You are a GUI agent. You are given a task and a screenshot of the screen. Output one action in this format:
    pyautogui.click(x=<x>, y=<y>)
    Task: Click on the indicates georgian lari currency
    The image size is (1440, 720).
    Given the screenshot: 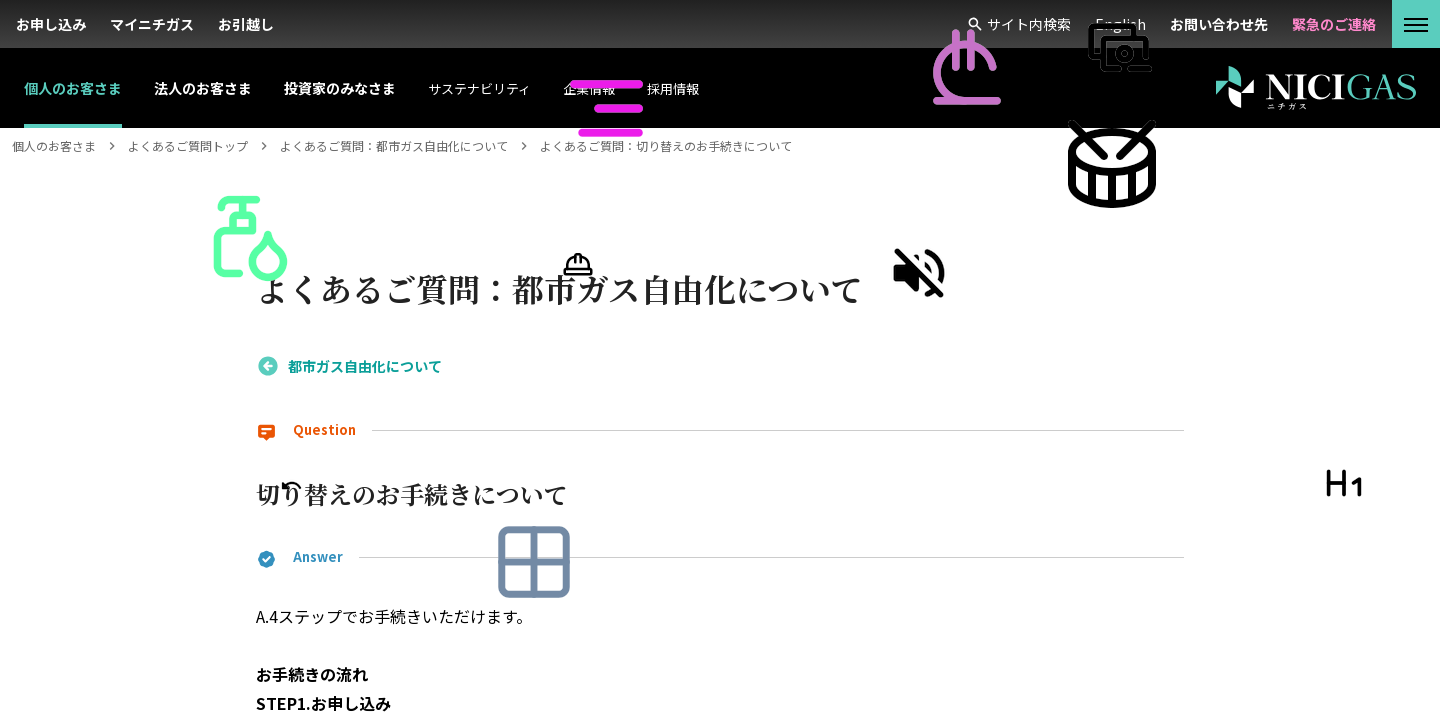 What is the action you would take?
    pyautogui.click(x=967, y=67)
    